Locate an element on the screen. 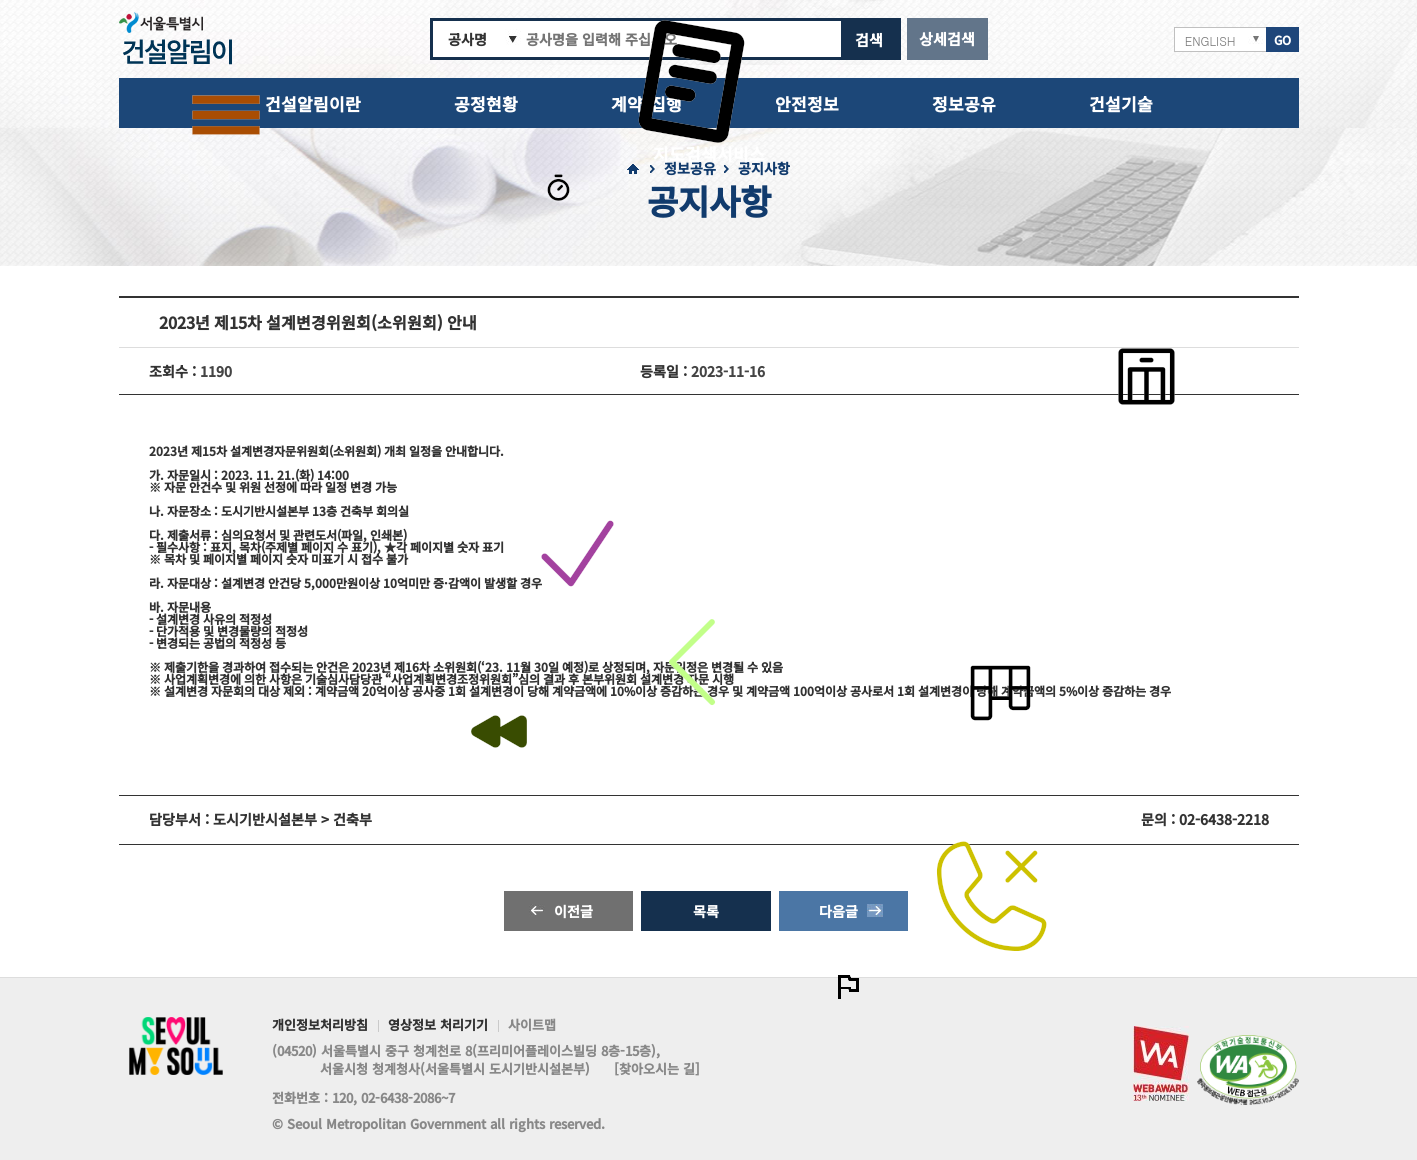 This screenshot has width=1417, height=1160. confirm or submit an action is located at coordinates (577, 553).